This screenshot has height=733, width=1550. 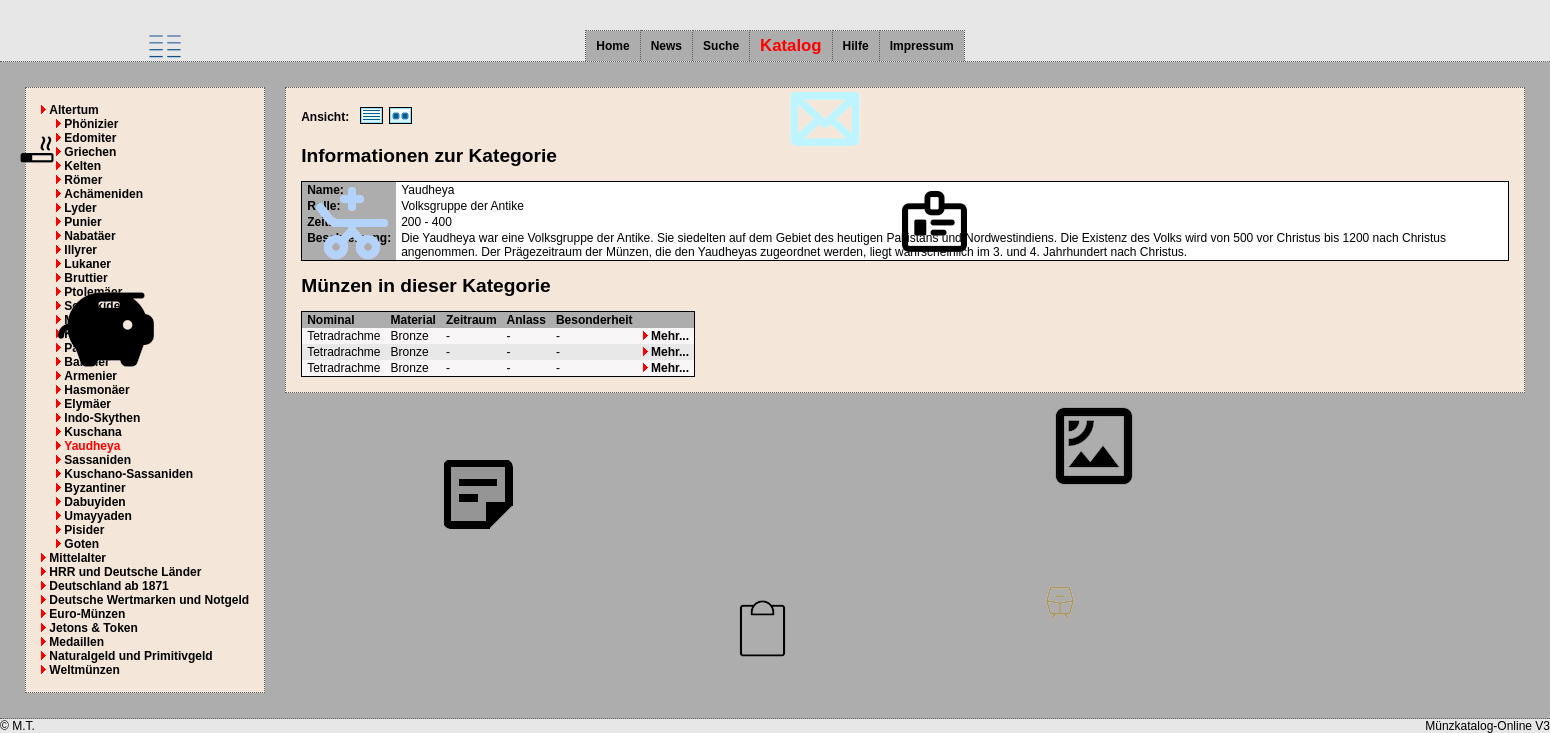 What do you see at coordinates (762, 629) in the screenshot?
I see `copy to clipboard` at bounding box center [762, 629].